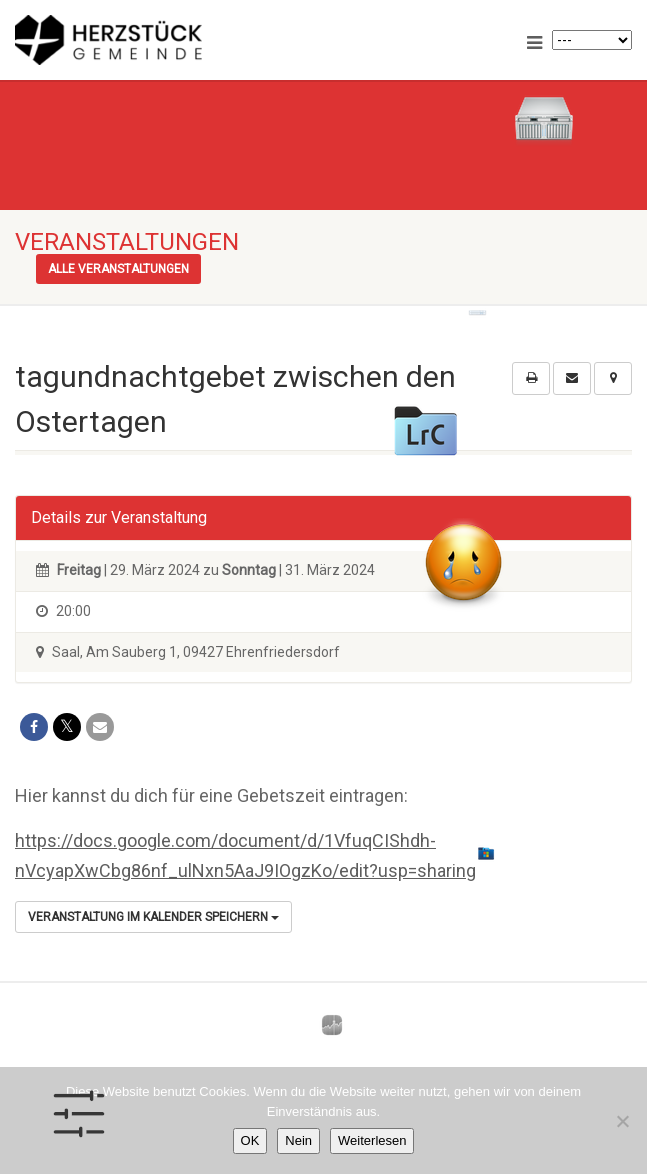  Describe the element at coordinates (544, 117) in the screenshot. I see `indicates an xserve or rack server in network settings` at that location.